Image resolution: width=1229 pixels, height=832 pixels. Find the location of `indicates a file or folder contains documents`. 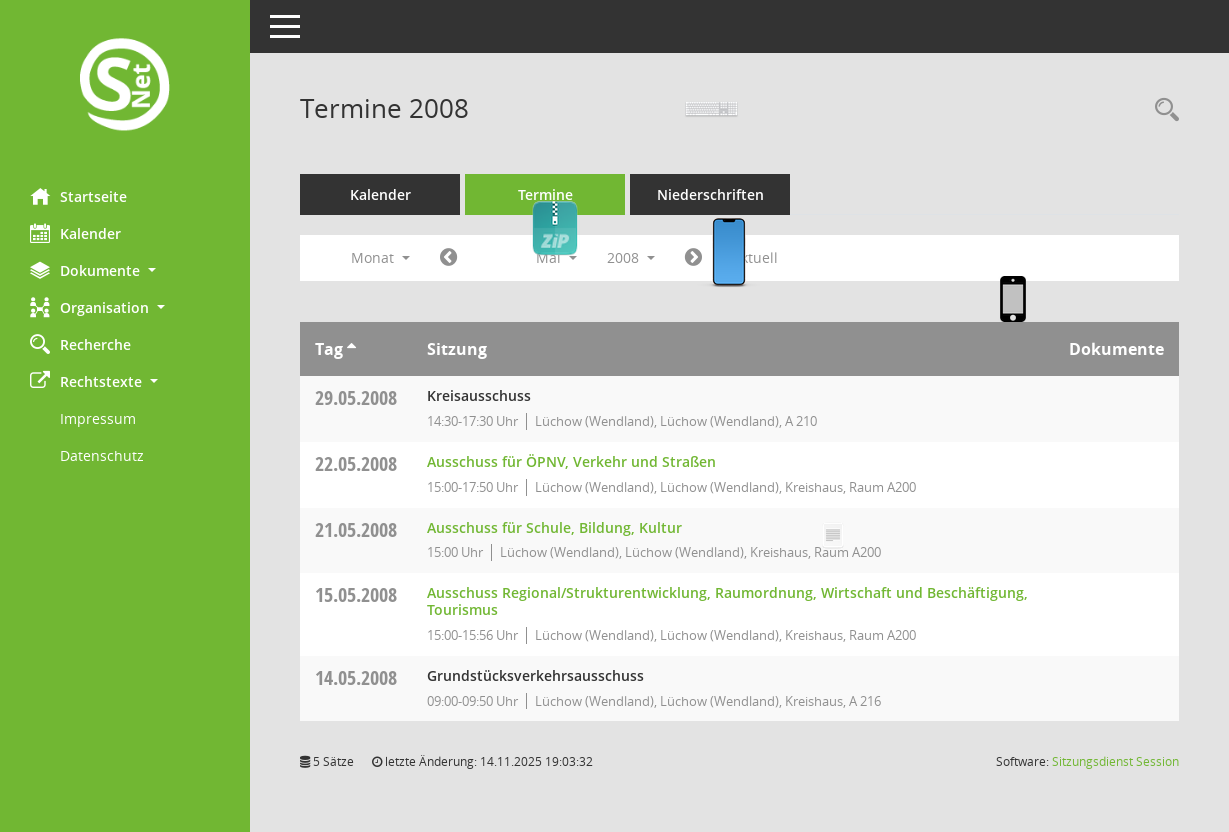

indicates a file or folder contains documents is located at coordinates (833, 535).